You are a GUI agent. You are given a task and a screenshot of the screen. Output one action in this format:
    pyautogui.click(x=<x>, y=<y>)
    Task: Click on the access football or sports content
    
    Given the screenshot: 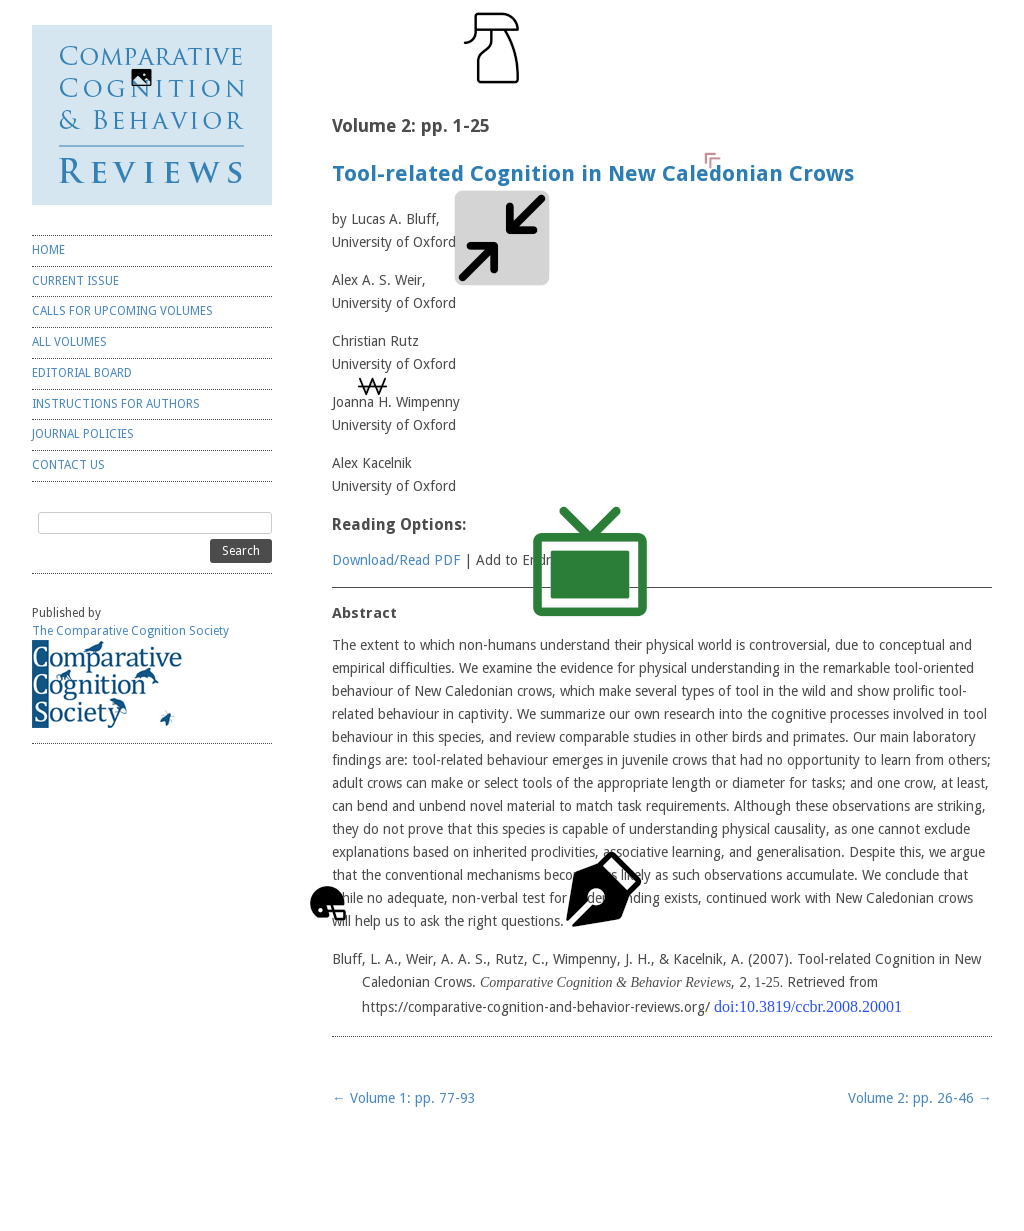 What is the action you would take?
    pyautogui.click(x=328, y=904)
    